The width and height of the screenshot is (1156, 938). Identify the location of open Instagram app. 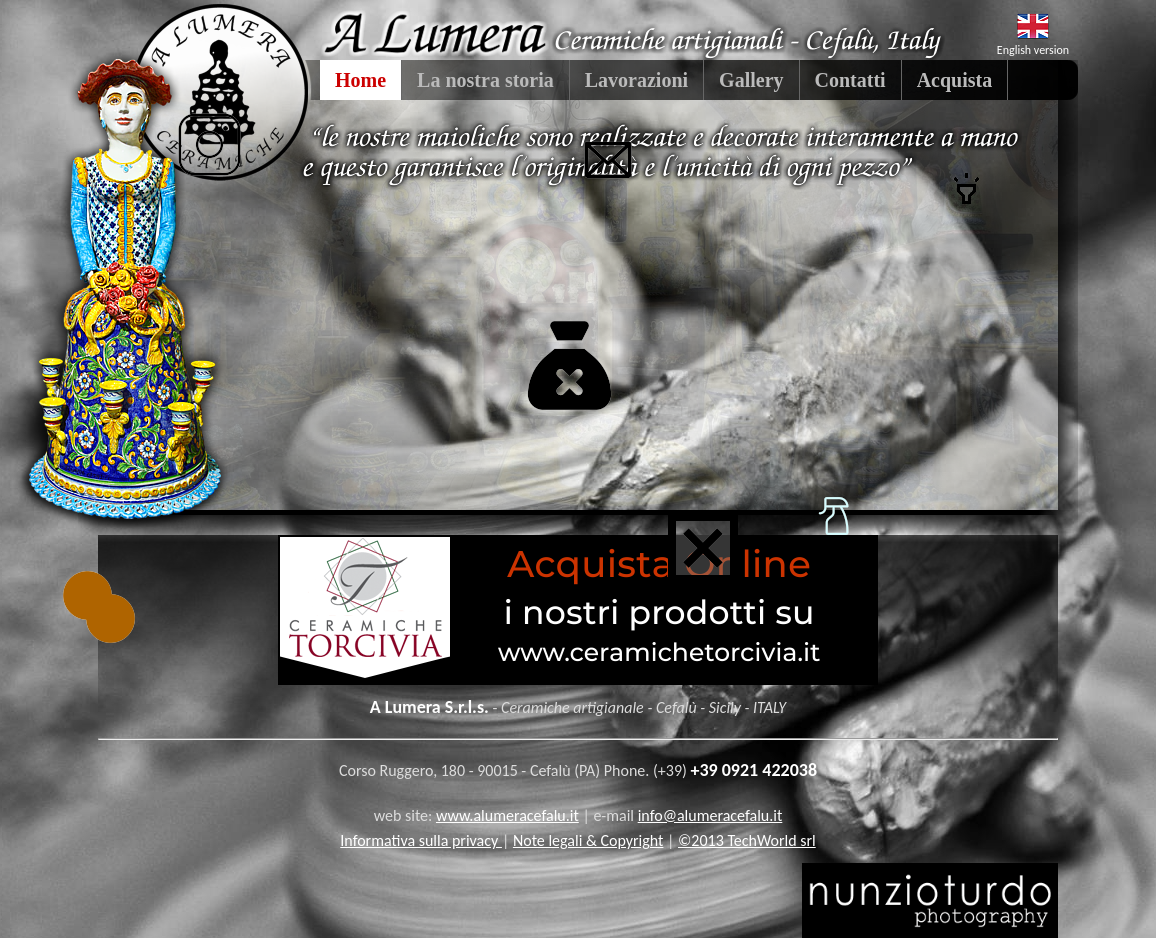
(209, 144).